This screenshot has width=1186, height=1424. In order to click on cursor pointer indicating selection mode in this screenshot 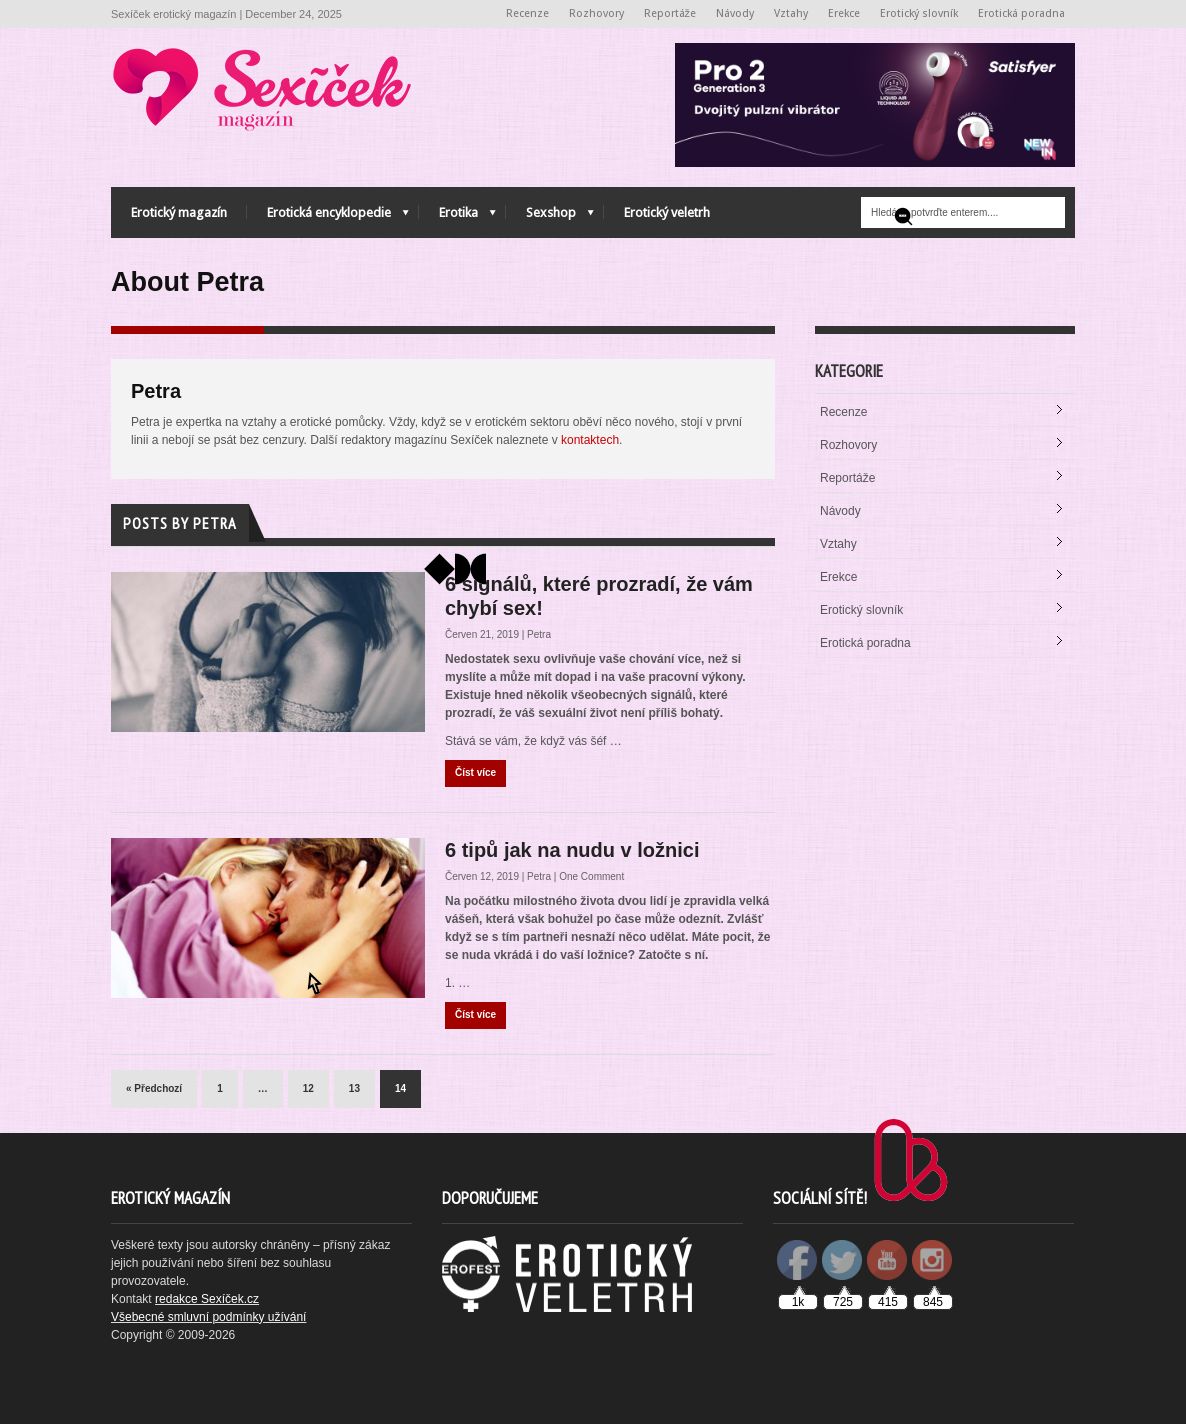, I will do `click(313, 983)`.